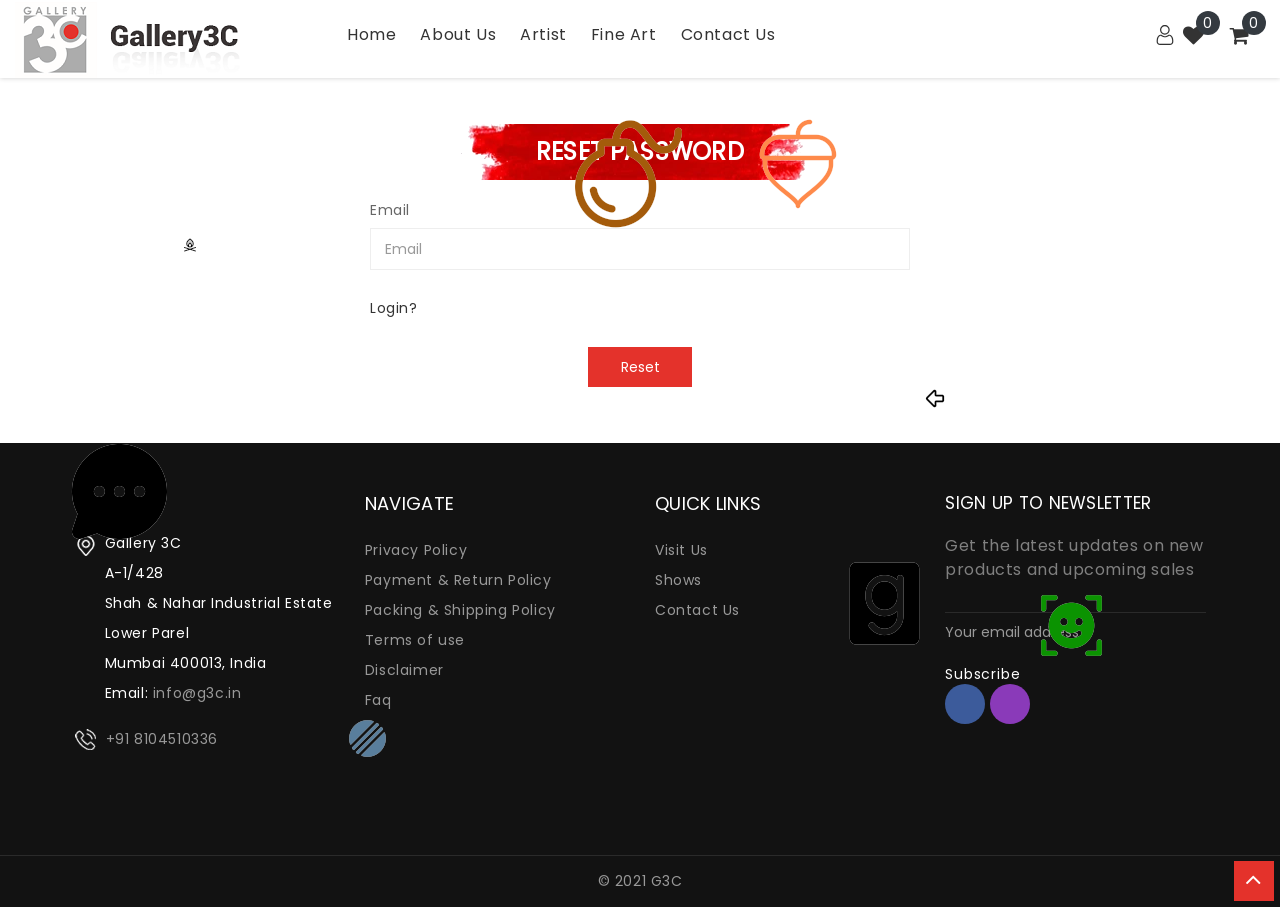 The height and width of the screenshot is (907, 1280). I want to click on nature or outdoors category indicator, so click(798, 164).